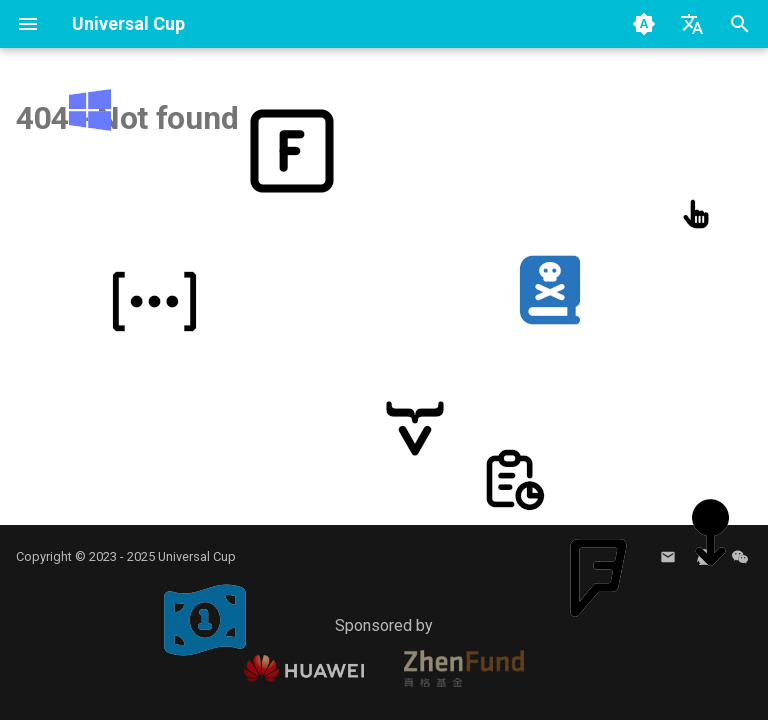 This screenshot has height=720, width=768. What do you see at coordinates (512, 478) in the screenshot?
I see `view report status or history` at bounding box center [512, 478].